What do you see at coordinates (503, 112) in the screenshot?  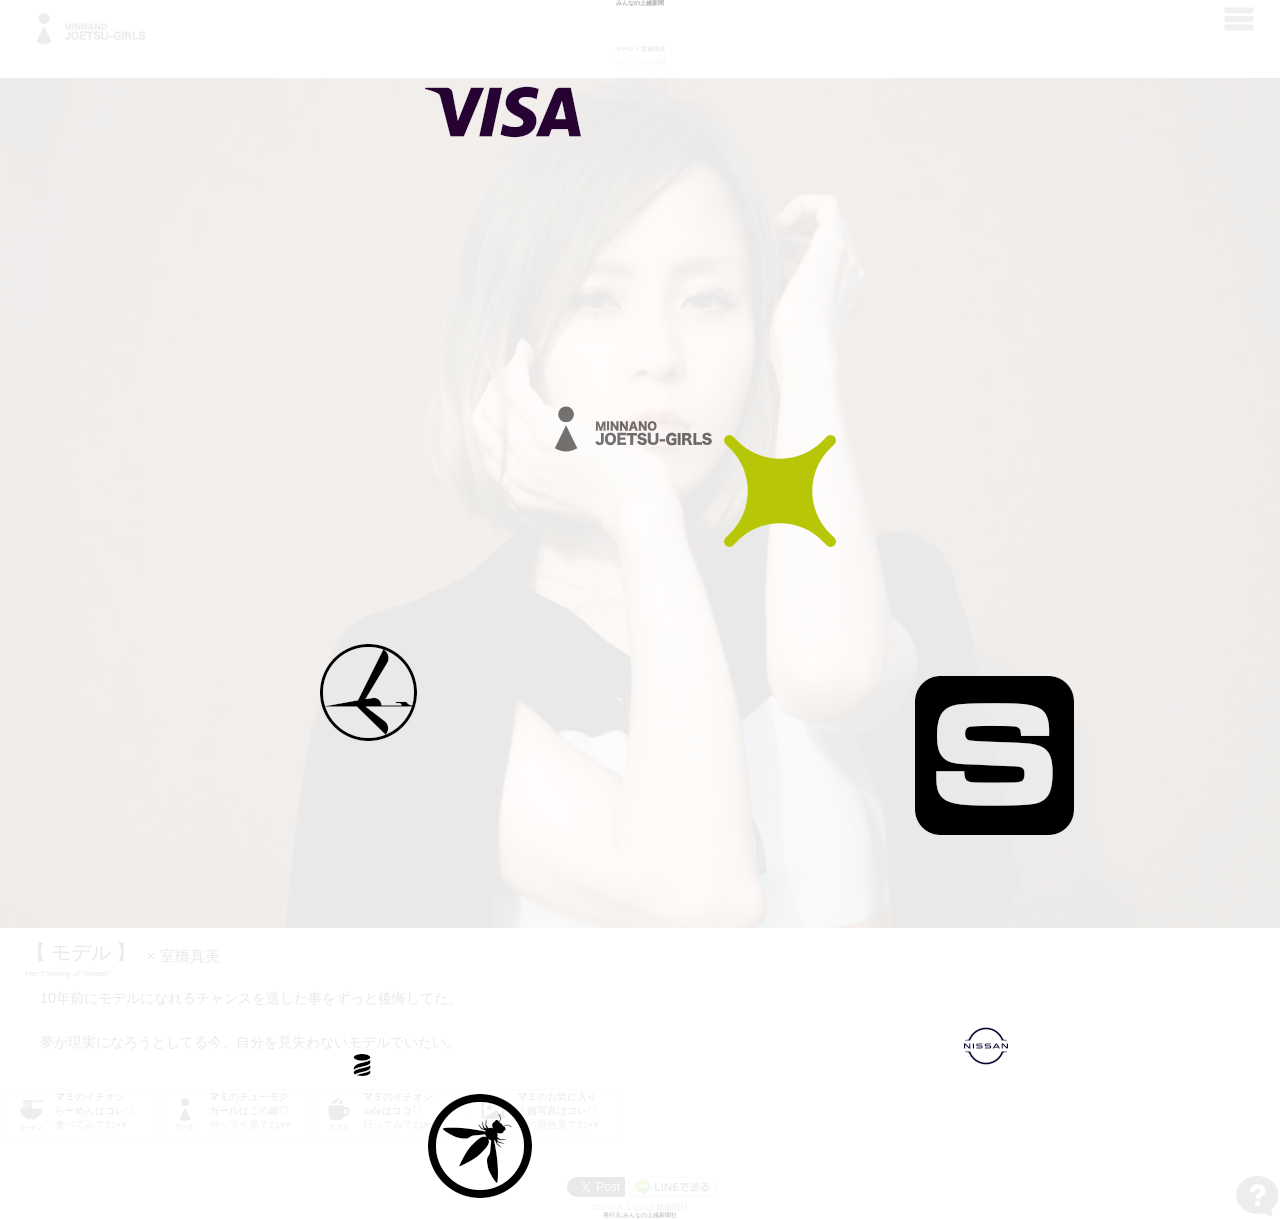 I see `visa payment method accepted` at bounding box center [503, 112].